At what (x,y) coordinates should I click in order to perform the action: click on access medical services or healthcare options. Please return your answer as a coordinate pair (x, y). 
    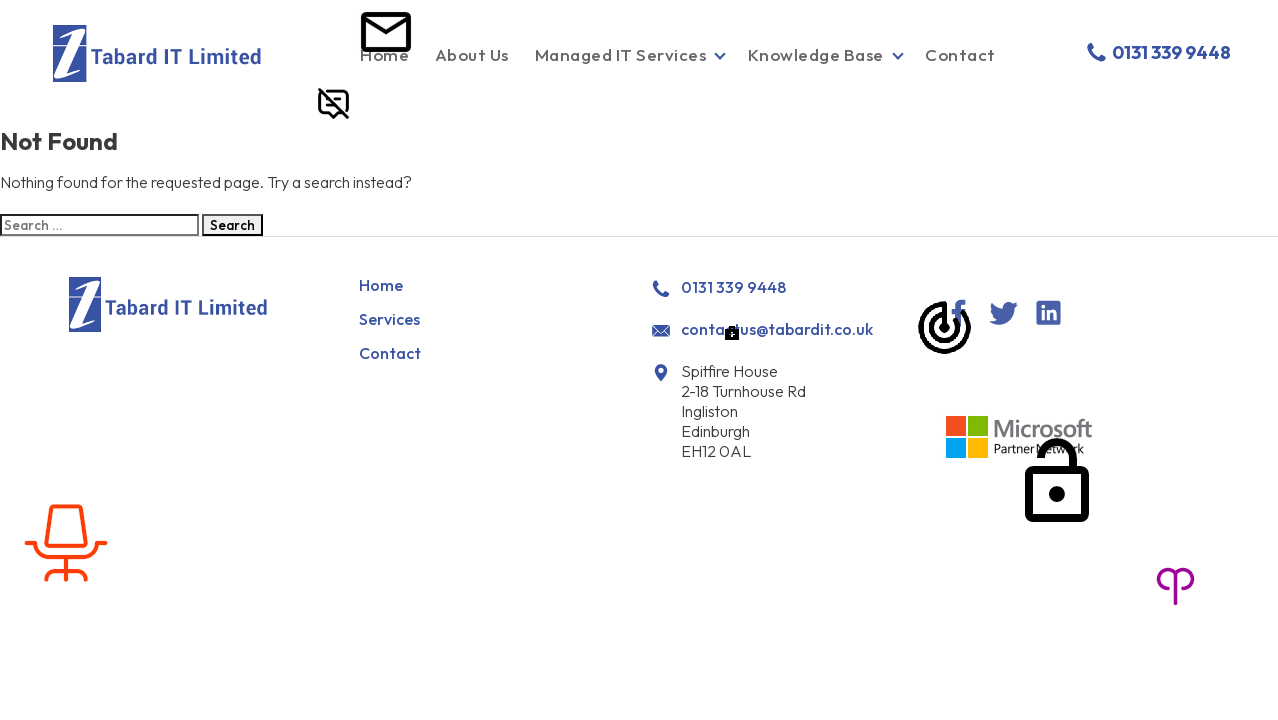
    Looking at the image, I should click on (732, 333).